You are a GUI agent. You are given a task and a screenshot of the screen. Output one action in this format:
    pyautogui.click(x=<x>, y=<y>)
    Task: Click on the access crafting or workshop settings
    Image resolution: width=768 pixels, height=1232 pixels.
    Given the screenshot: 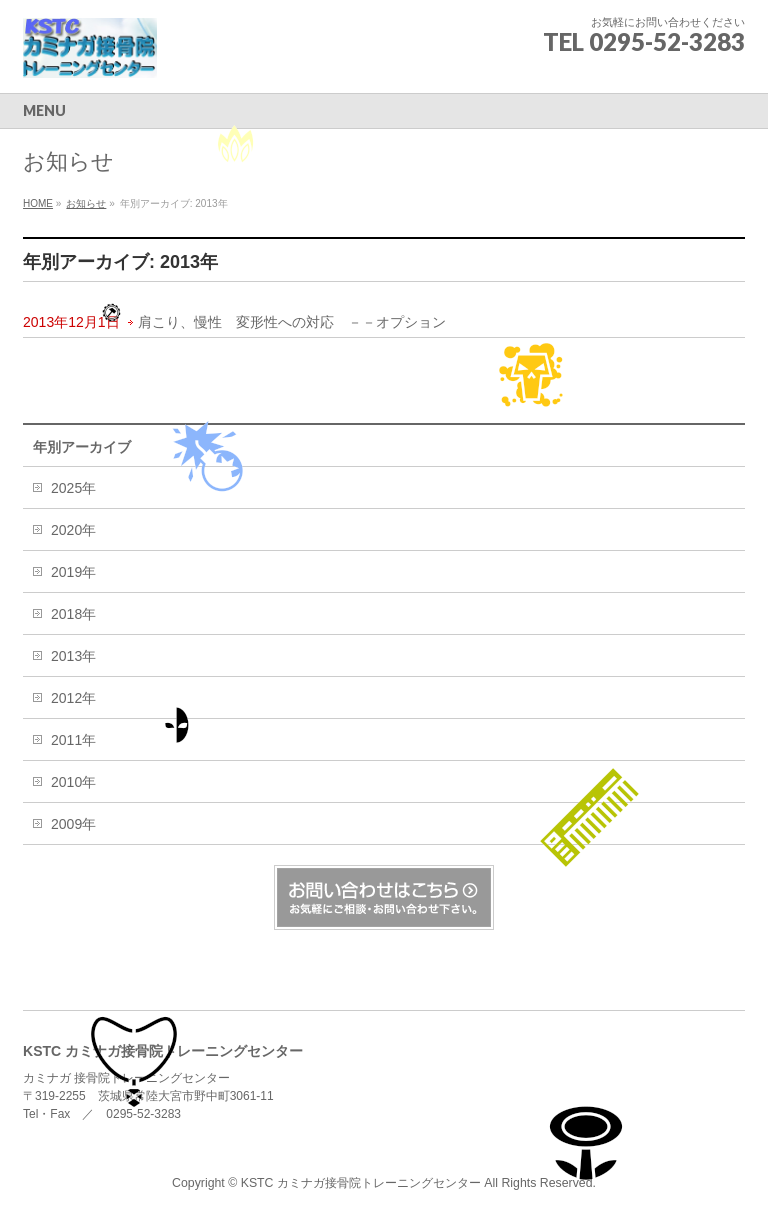 What is the action you would take?
    pyautogui.click(x=111, y=312)
    